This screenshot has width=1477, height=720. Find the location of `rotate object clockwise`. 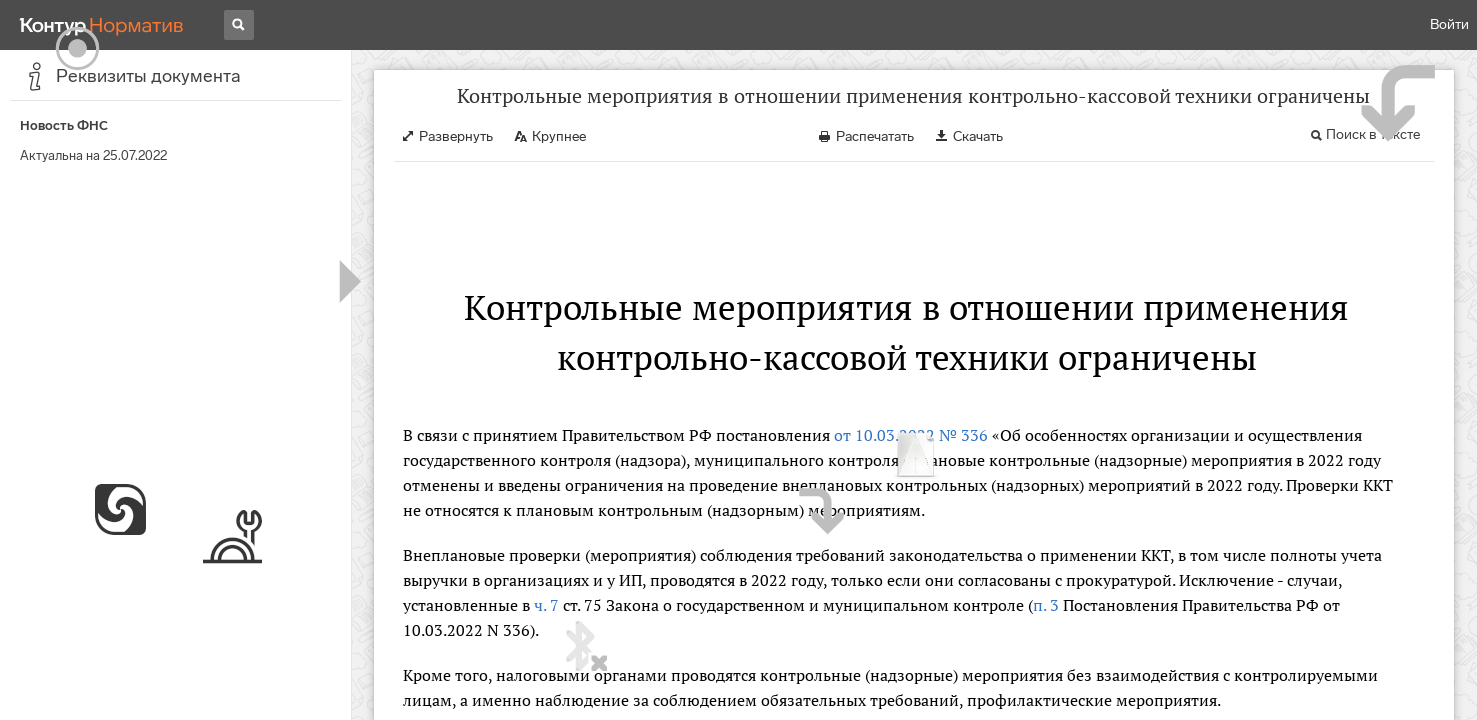

rotate object clockwise is located at coordinates (819, 508).